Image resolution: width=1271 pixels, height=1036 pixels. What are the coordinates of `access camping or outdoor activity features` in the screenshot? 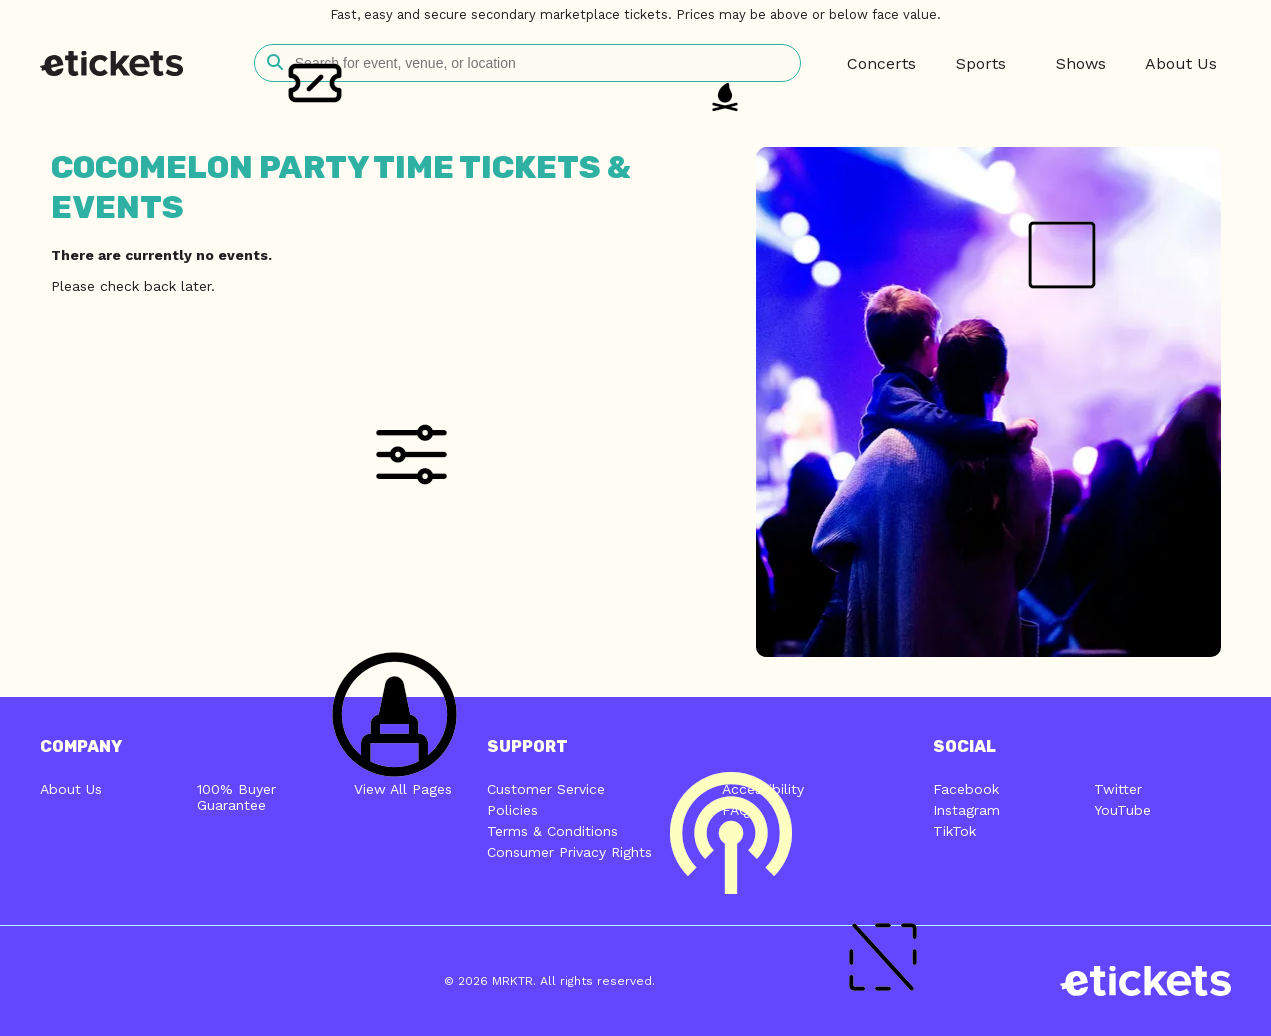 It's located at (725, 97).